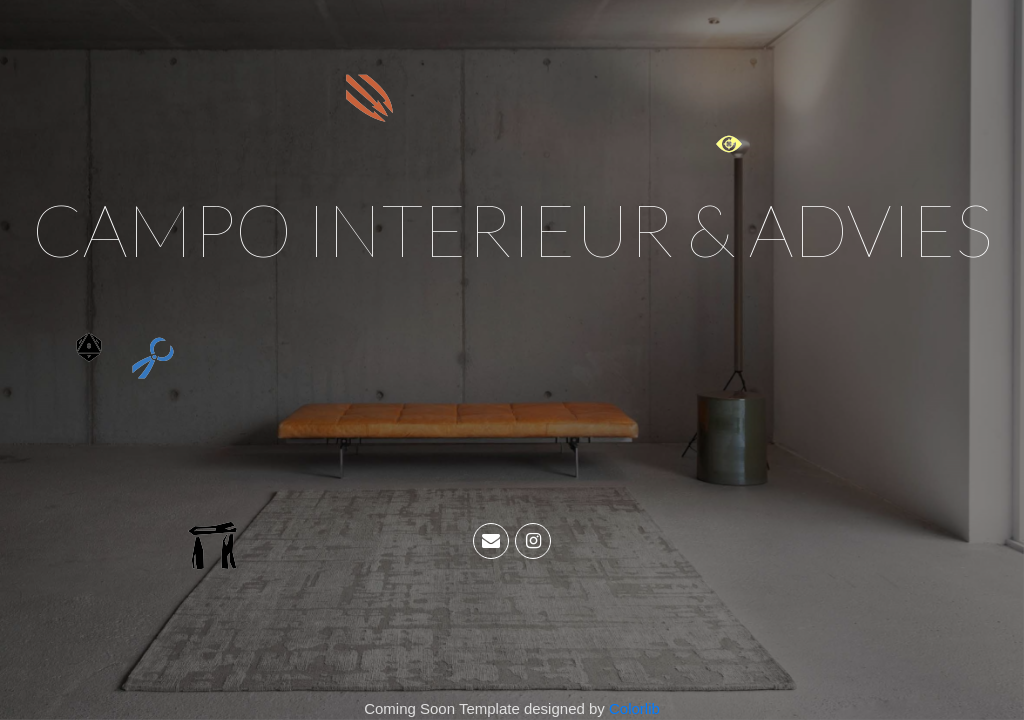 The height and width of the screenshot is (720, 1024). I want to click on select or grab an item, so click(153, 358).